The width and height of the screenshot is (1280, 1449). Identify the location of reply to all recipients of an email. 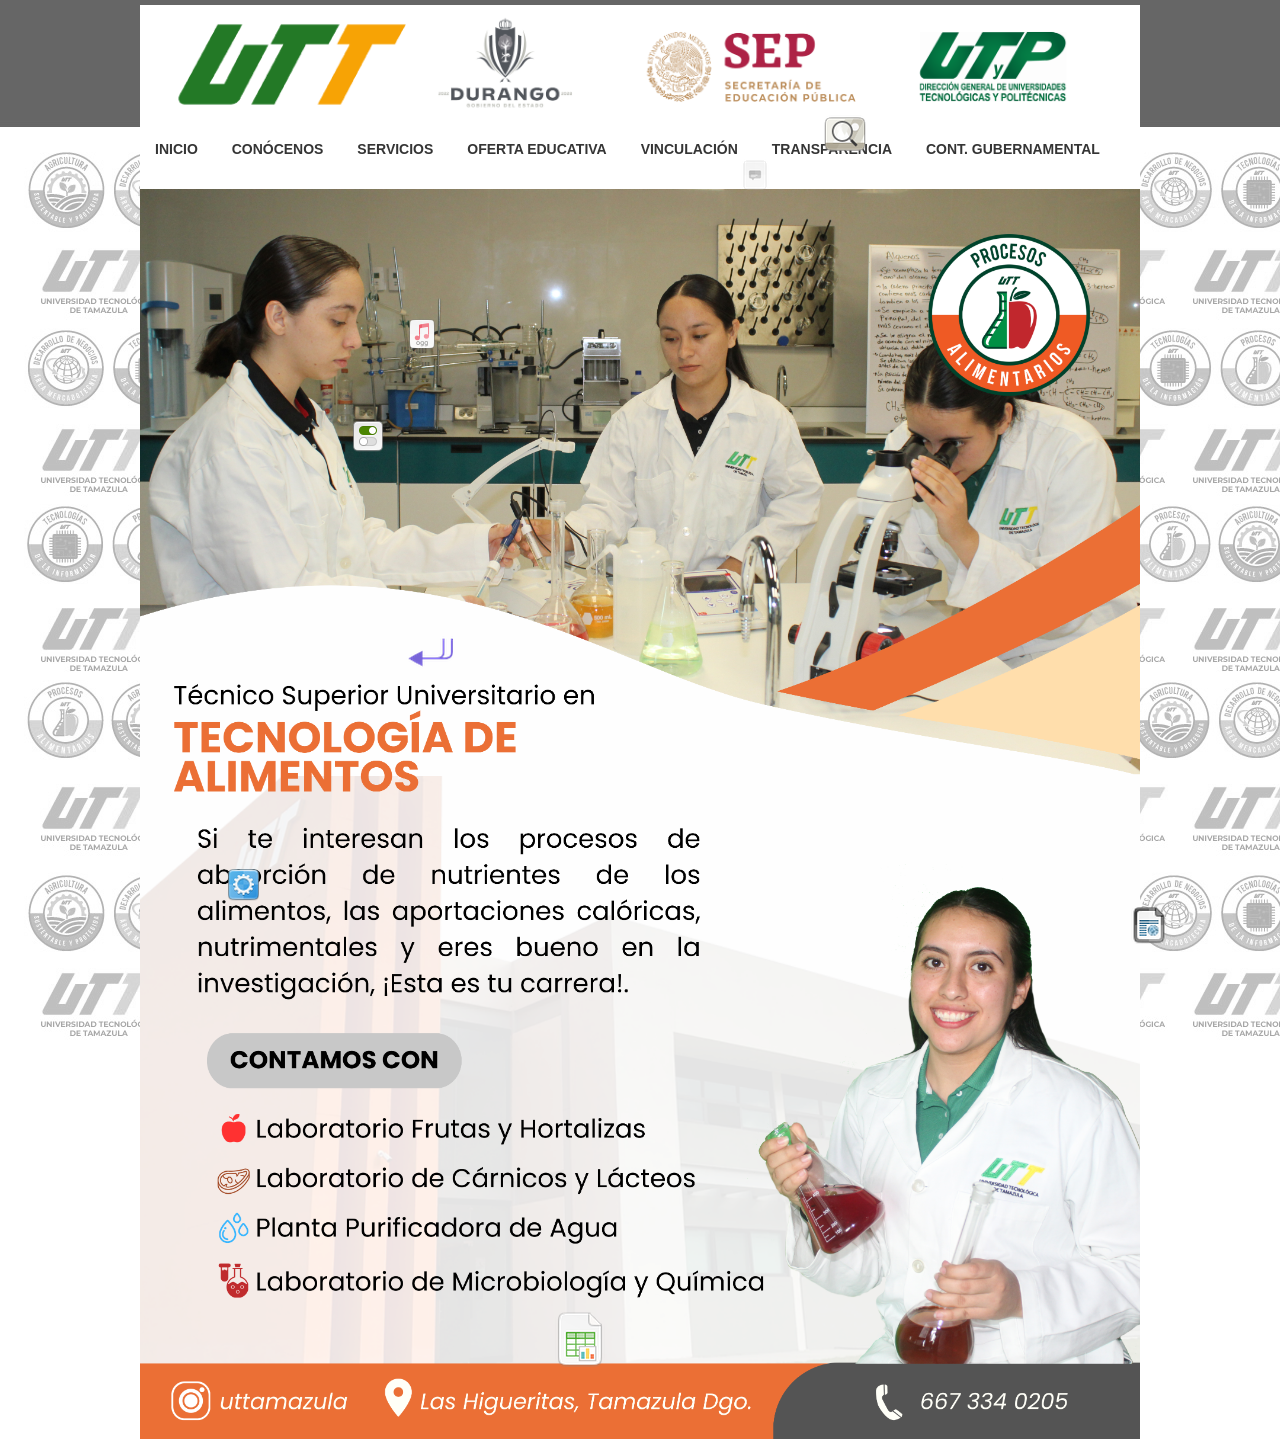
(430, 649).